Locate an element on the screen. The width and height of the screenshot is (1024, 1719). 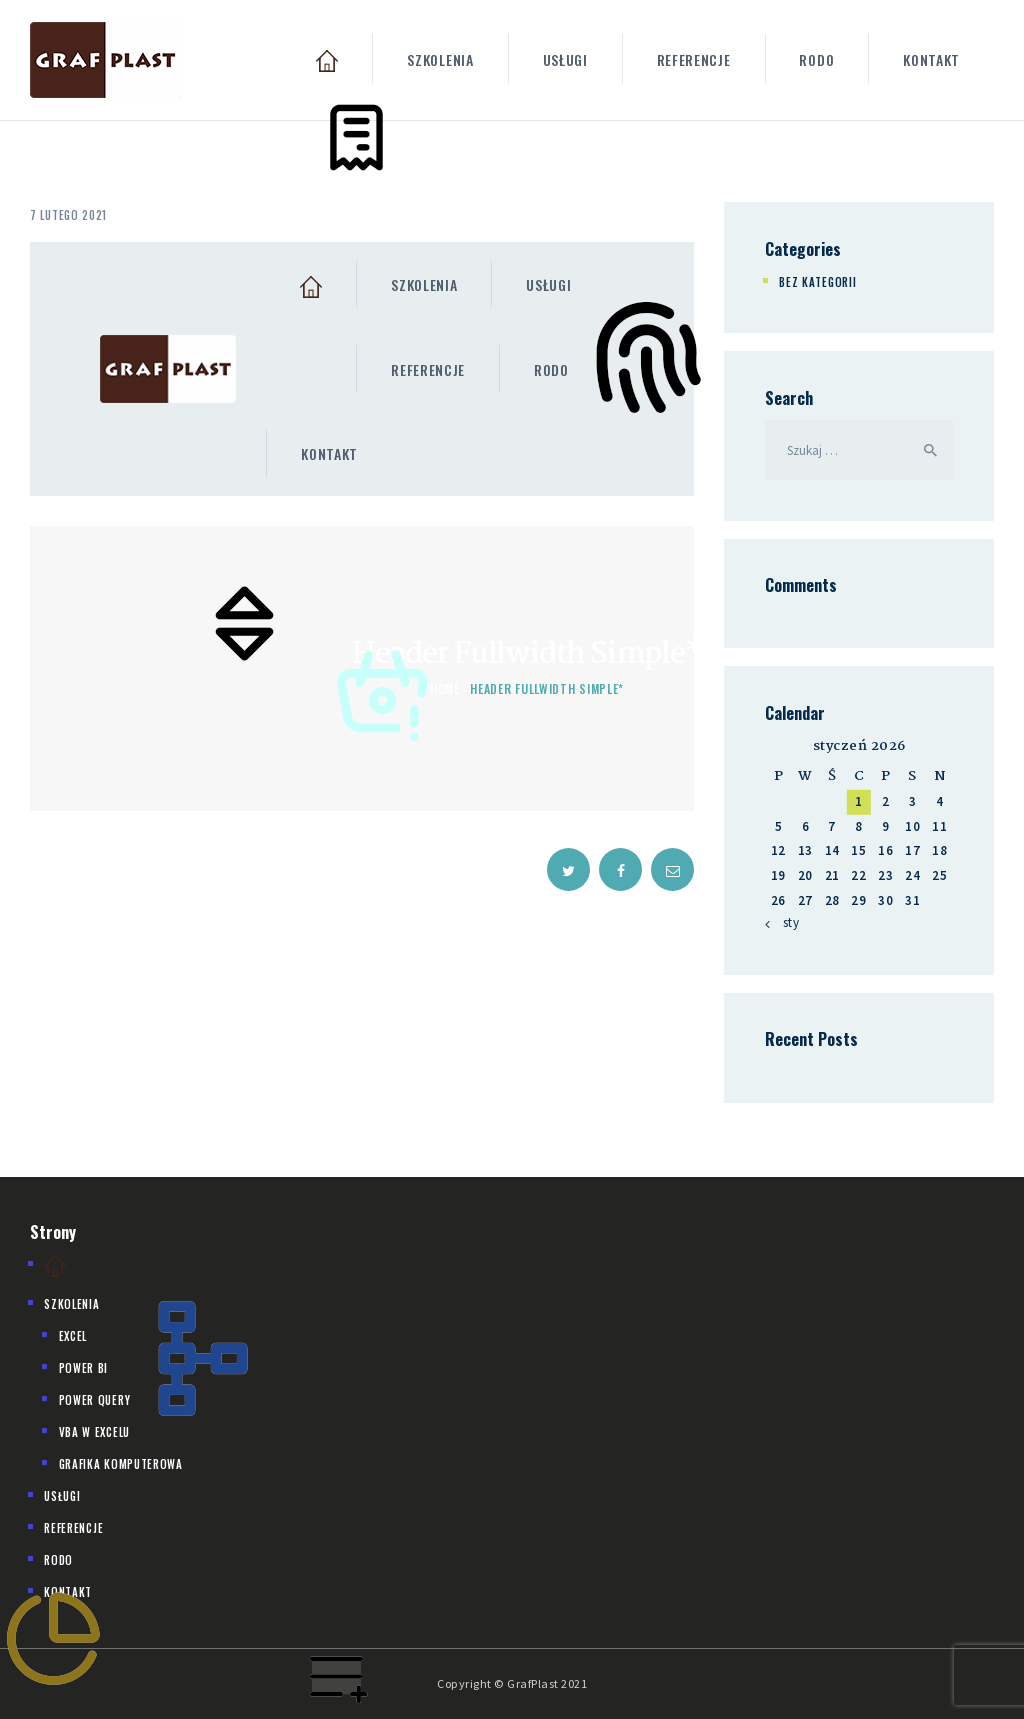
view analytics breakdown is located at coordinates (53, 1638).